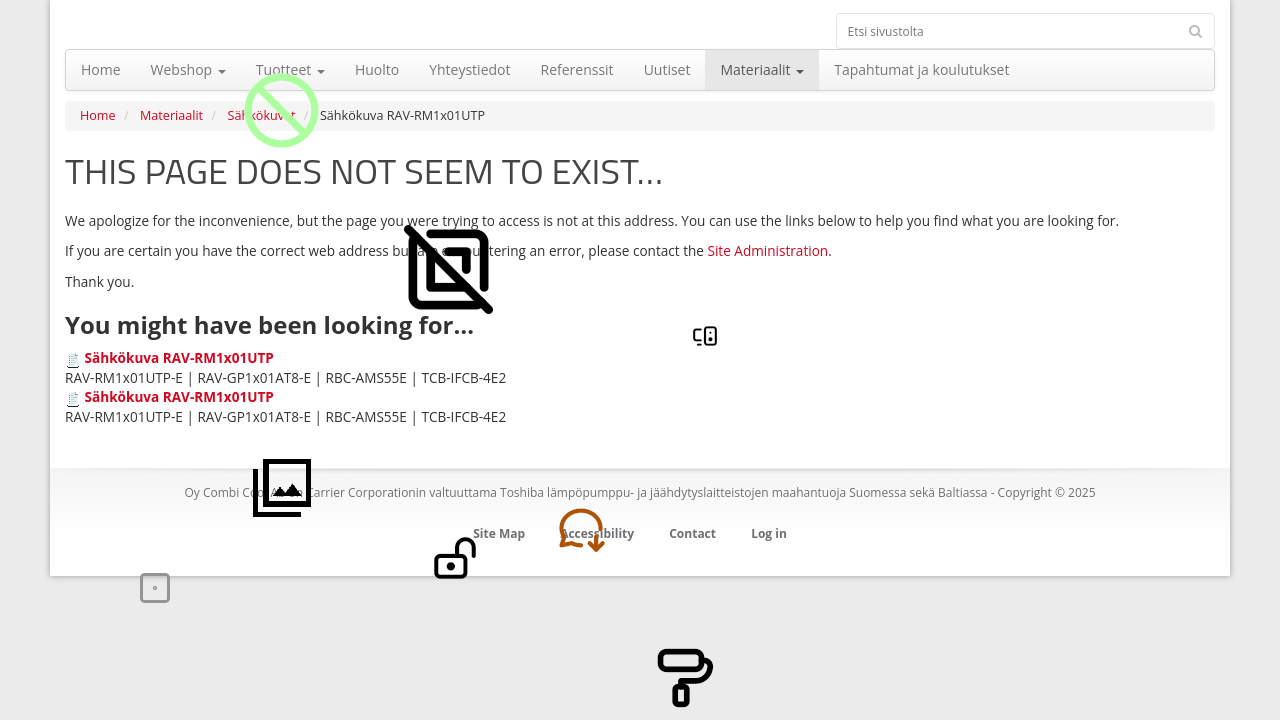 This screenshot has height=720, width=1280. What do you see at coordinates (581, 528) in the screenshot?
I see `download conversation or chat history` at bounding box center [581, 528].